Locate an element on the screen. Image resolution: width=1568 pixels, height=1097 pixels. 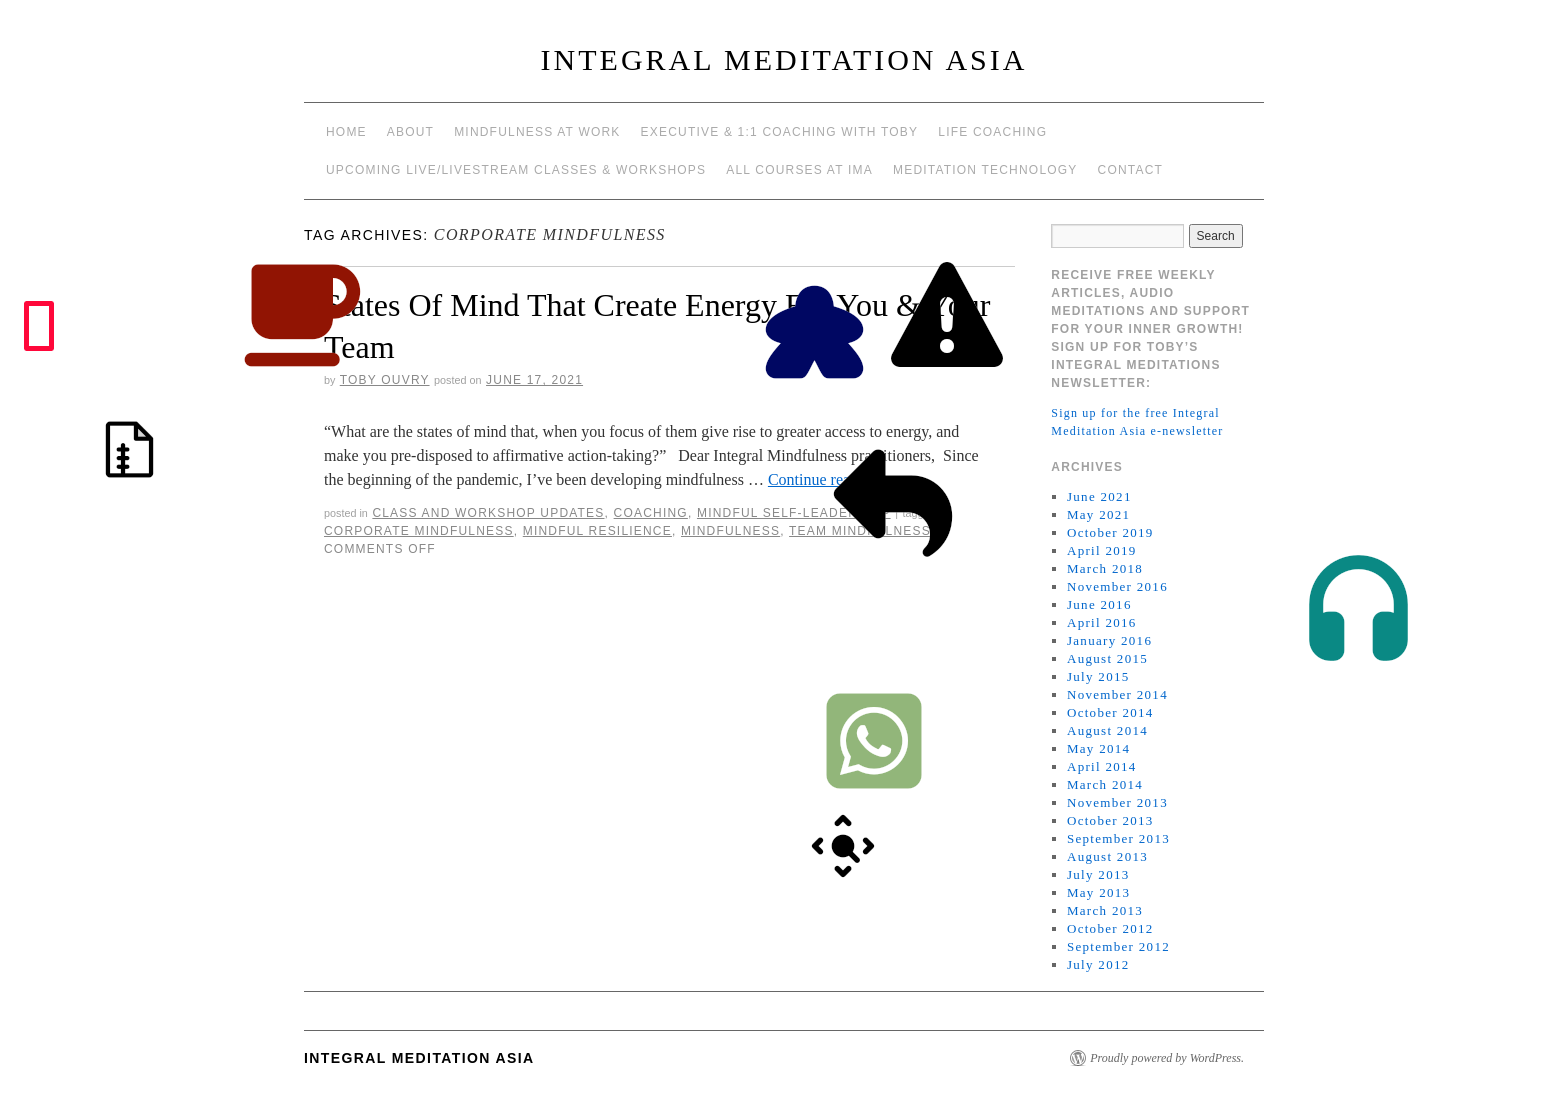
open WhatsApp messaging app is located at coordinates (874, 741).